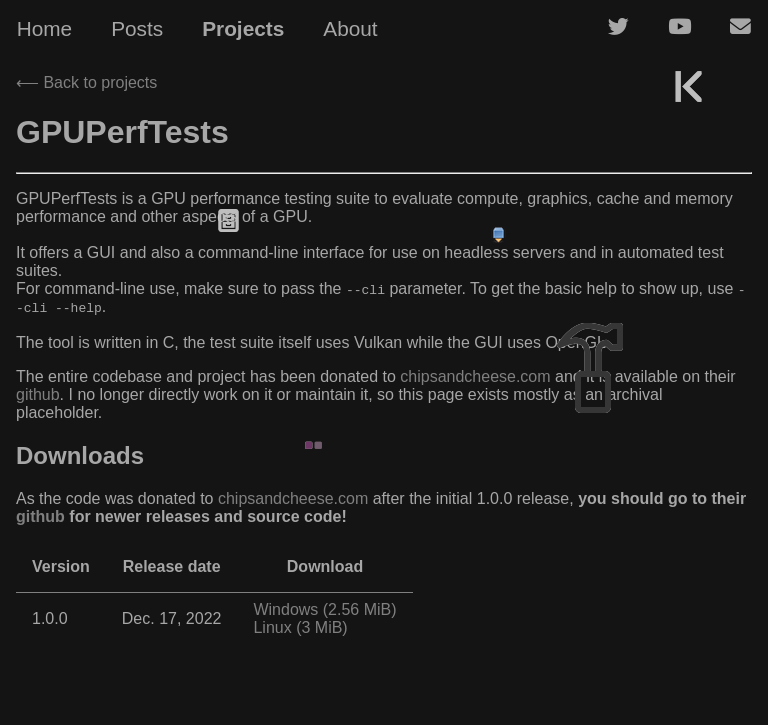 This screenshot has width=768, height=725. I want to click on view task list or to-do items, so click(313, 446).